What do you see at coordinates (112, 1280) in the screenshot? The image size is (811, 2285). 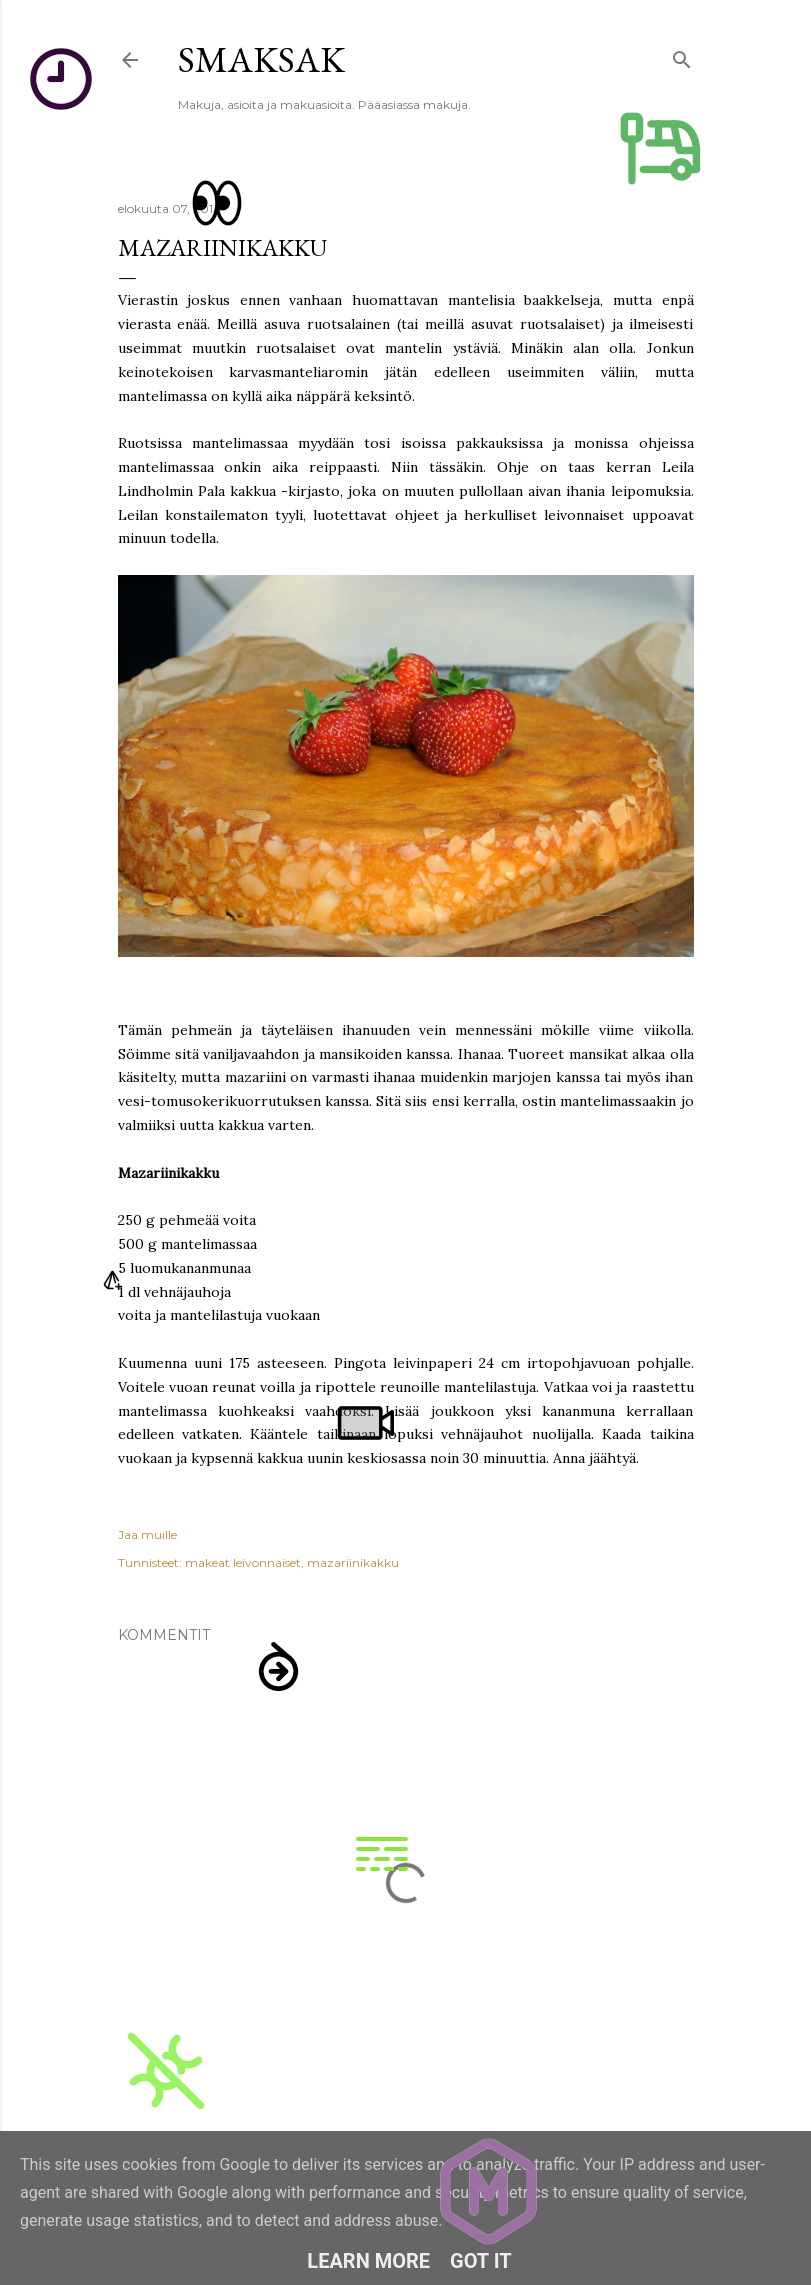 I see `add a new 3D object or shape` at bounding box center [112, 1280].